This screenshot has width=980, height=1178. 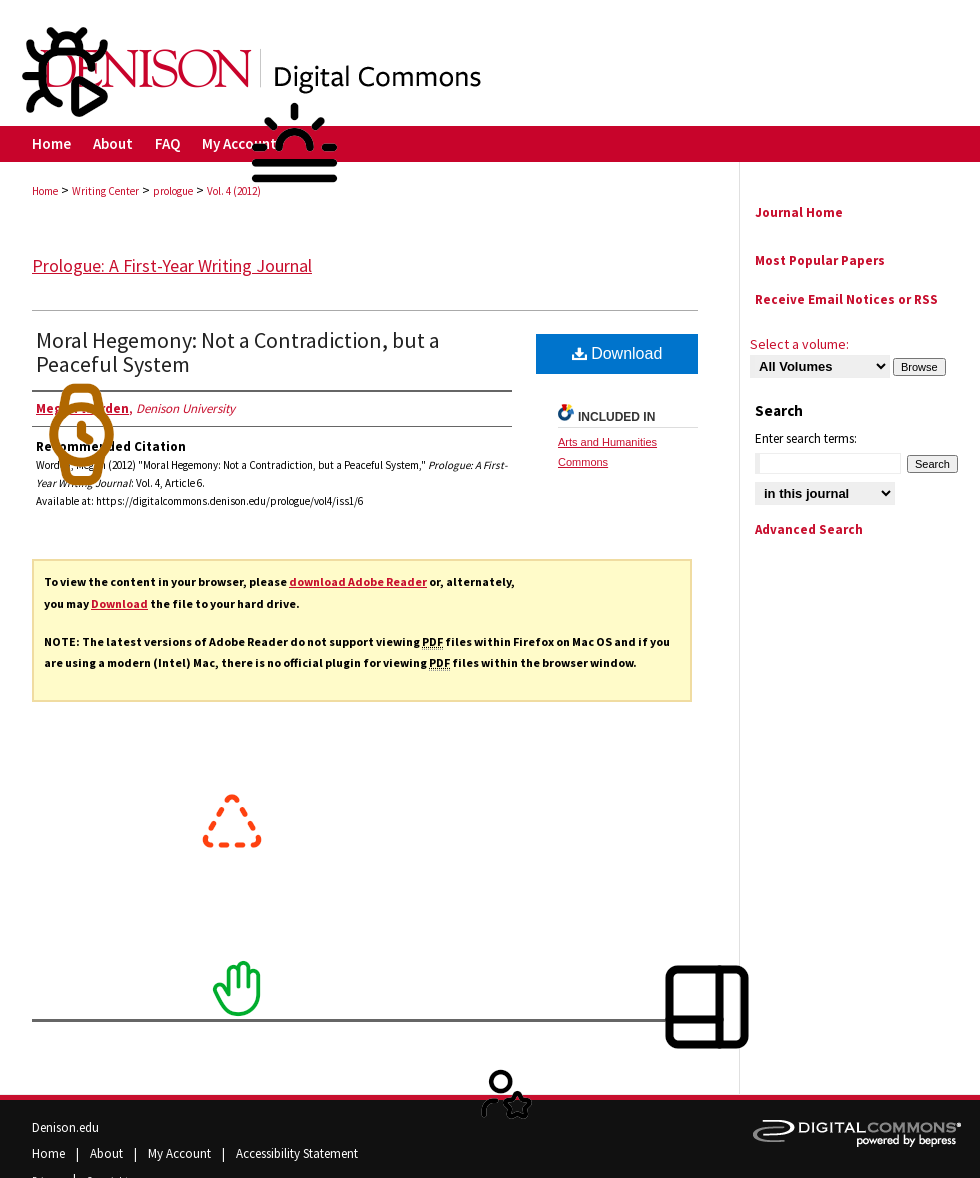 I want to click on view watch or wearable device settings, so click(x=81, y=434).